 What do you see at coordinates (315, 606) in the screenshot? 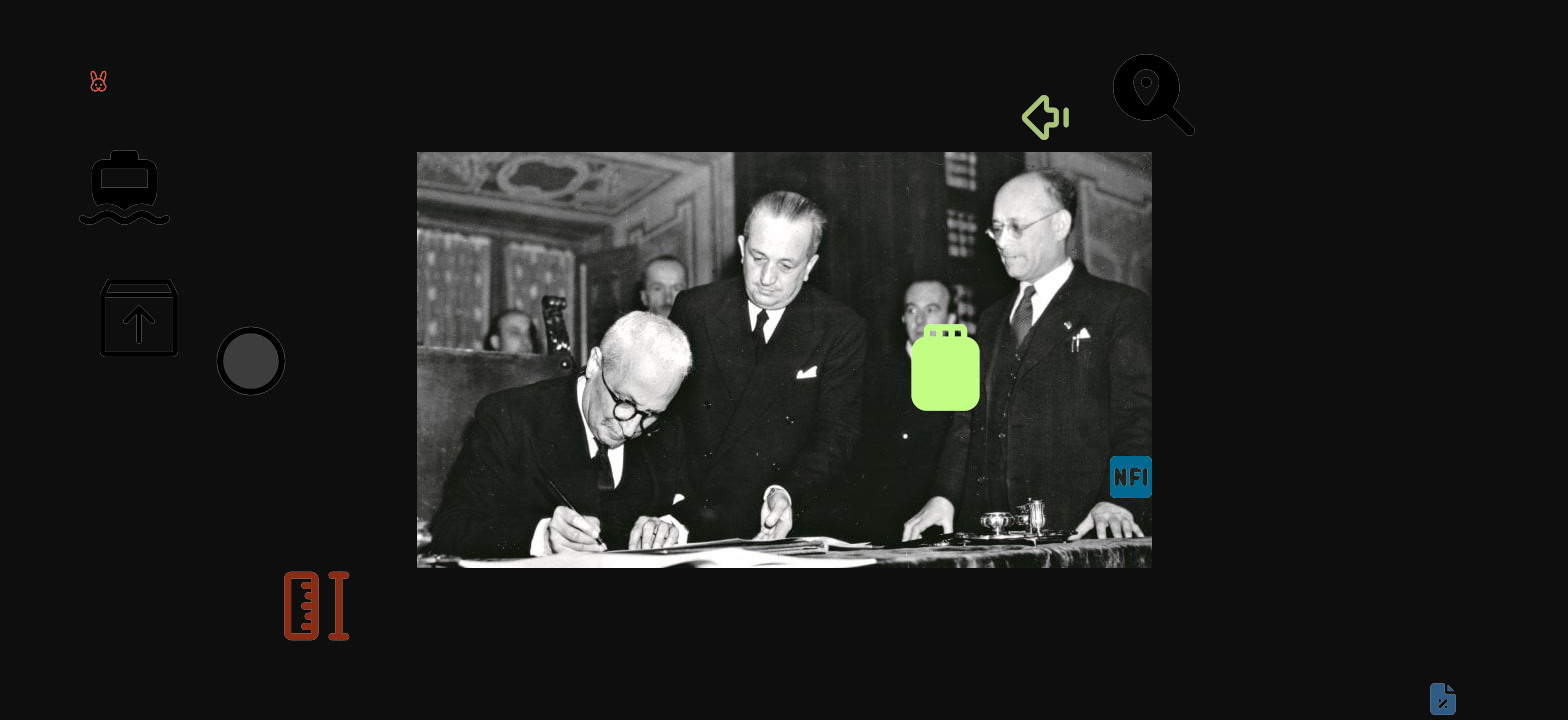
I see `measure dimensions or distances` at bounding box center [315, 606].